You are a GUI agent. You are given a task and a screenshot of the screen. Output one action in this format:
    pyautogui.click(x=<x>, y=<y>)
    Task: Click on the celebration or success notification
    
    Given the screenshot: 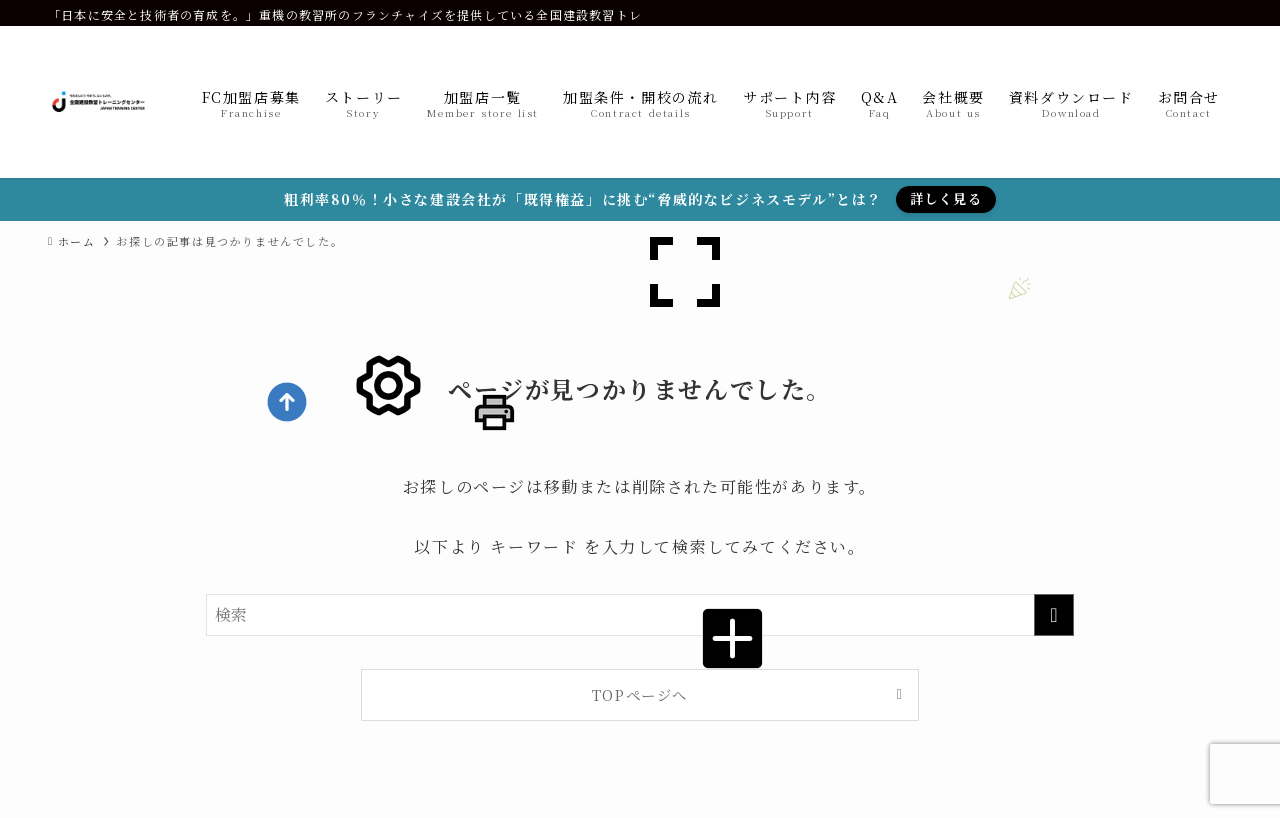 What is the action you would take?
    pyautogui.click(x=1018, y=289)
    